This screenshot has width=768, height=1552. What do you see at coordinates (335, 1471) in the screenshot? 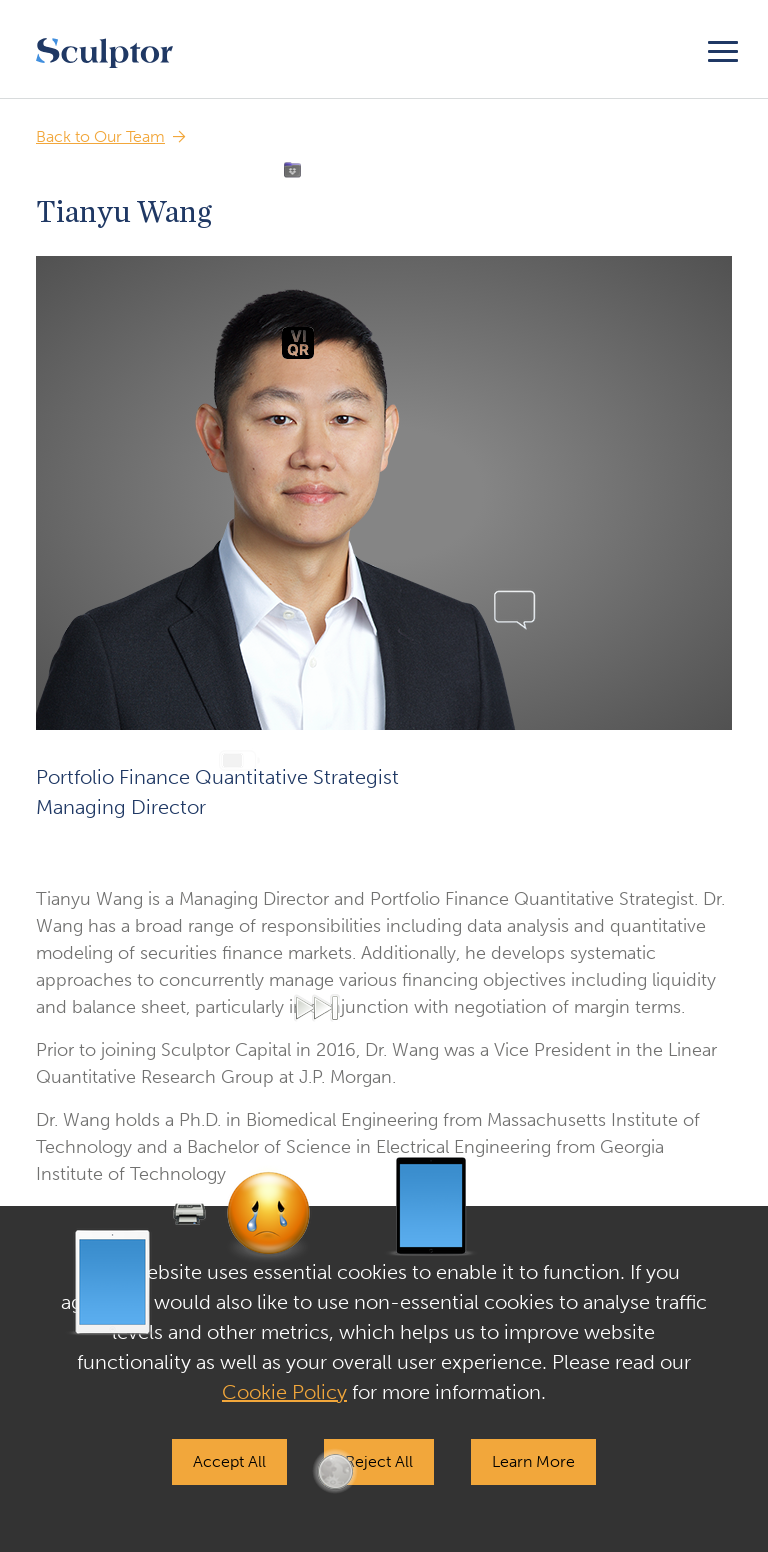
I see `indicates clear weather conditions at night` at bounding box center [335, 1471].